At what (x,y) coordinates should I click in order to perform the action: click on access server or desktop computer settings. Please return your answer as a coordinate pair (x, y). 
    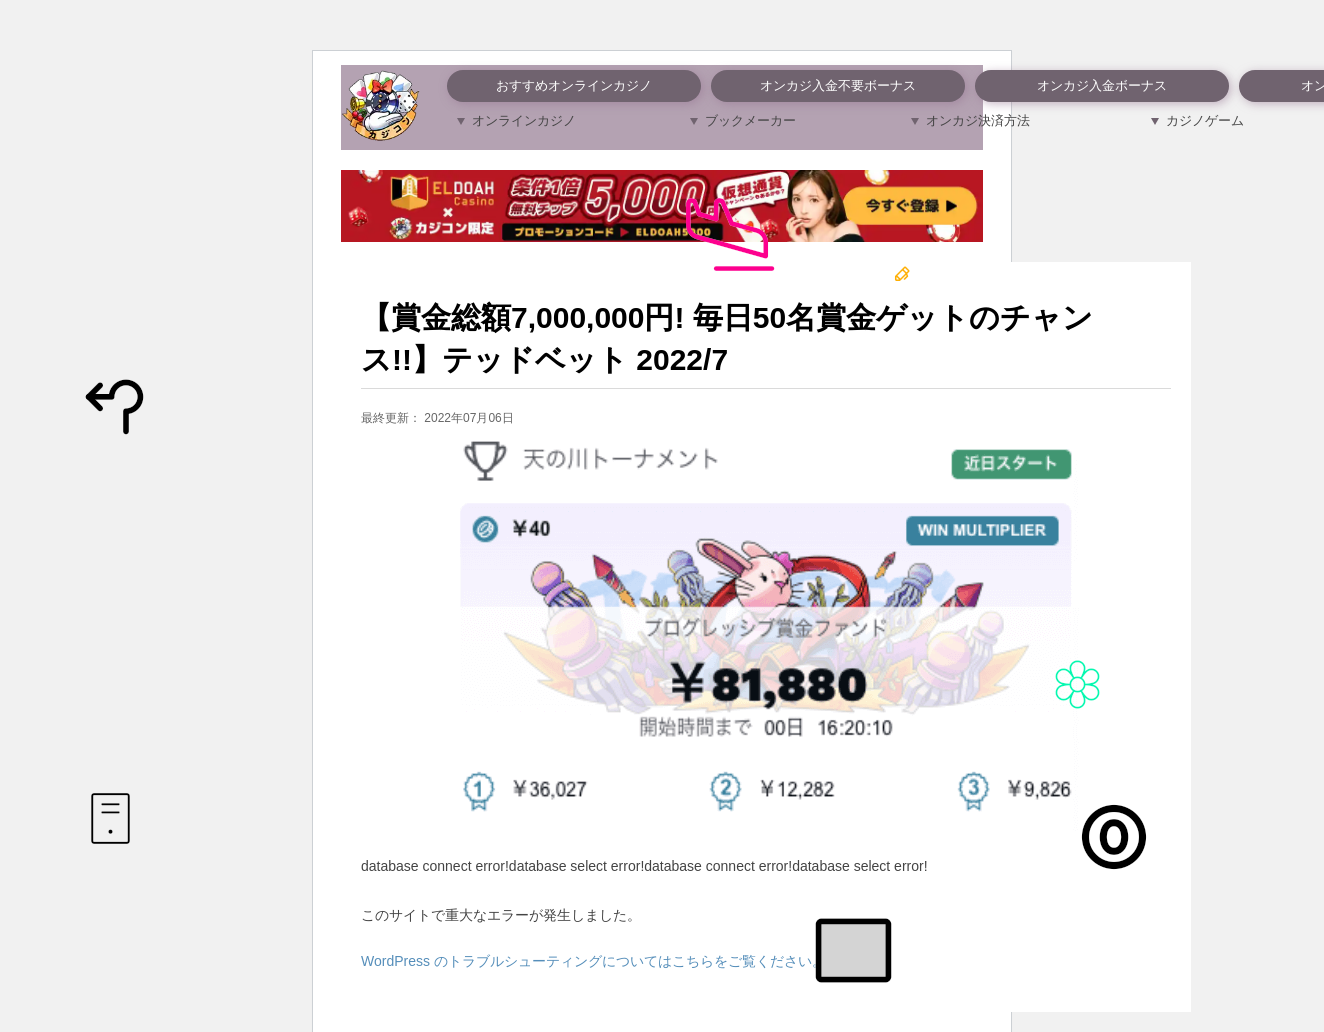
    Looking at the image, I should click on (110, 818).